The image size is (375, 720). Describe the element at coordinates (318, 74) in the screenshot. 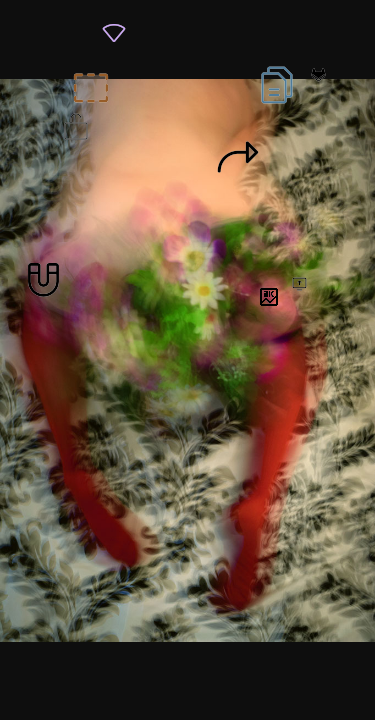

I see `open GitLab repository` at that location.